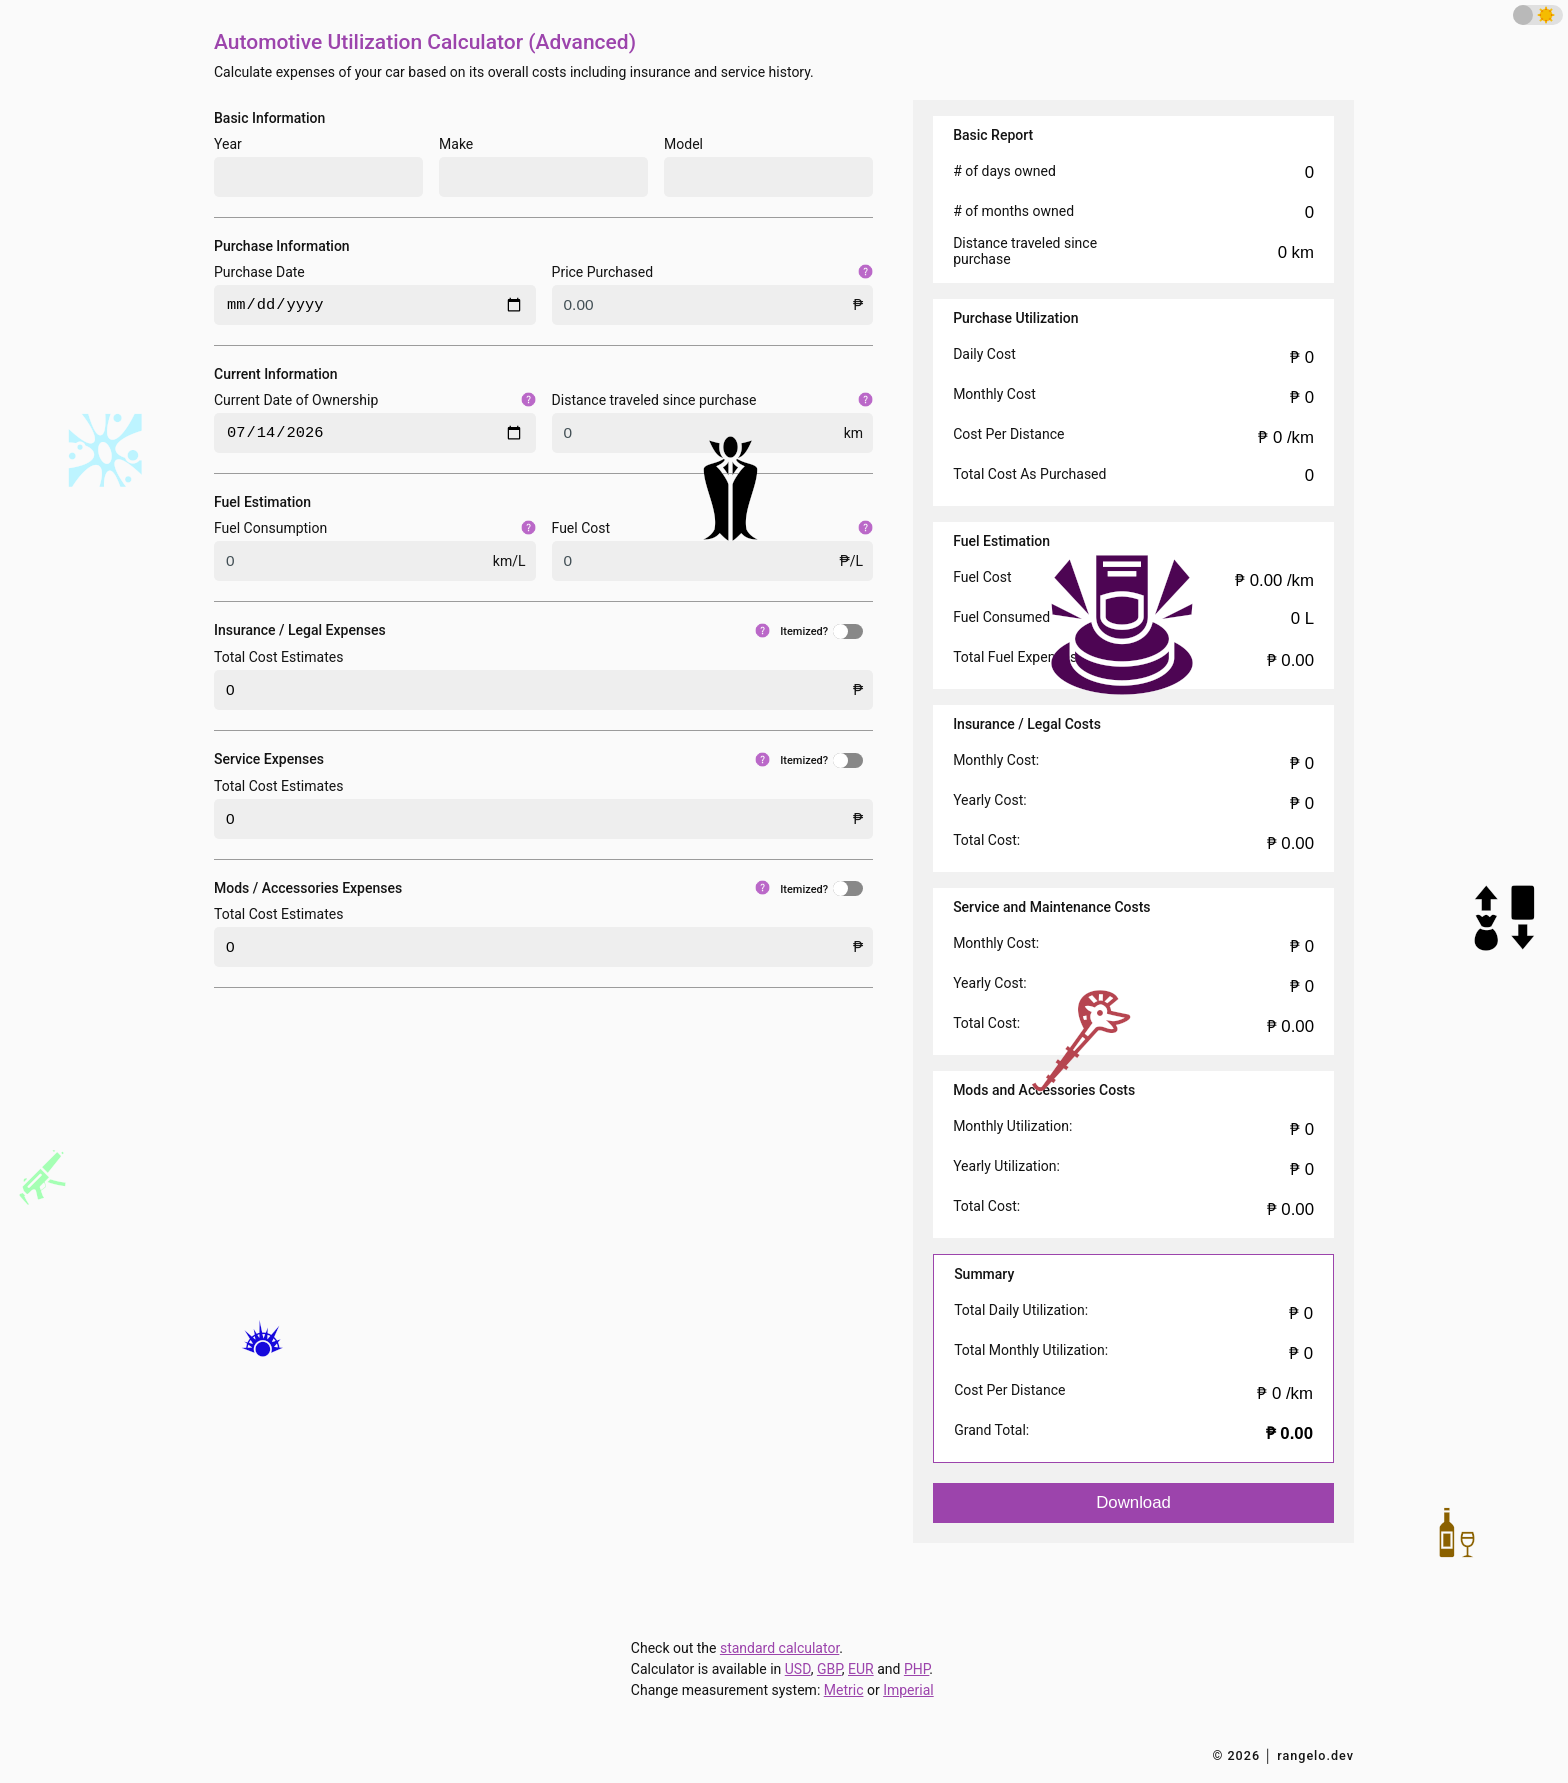 The height and width of the screenshot is (1783, 1568). I want to click on carnyx ancient war horn instrument icon, so click(1078, 1040).